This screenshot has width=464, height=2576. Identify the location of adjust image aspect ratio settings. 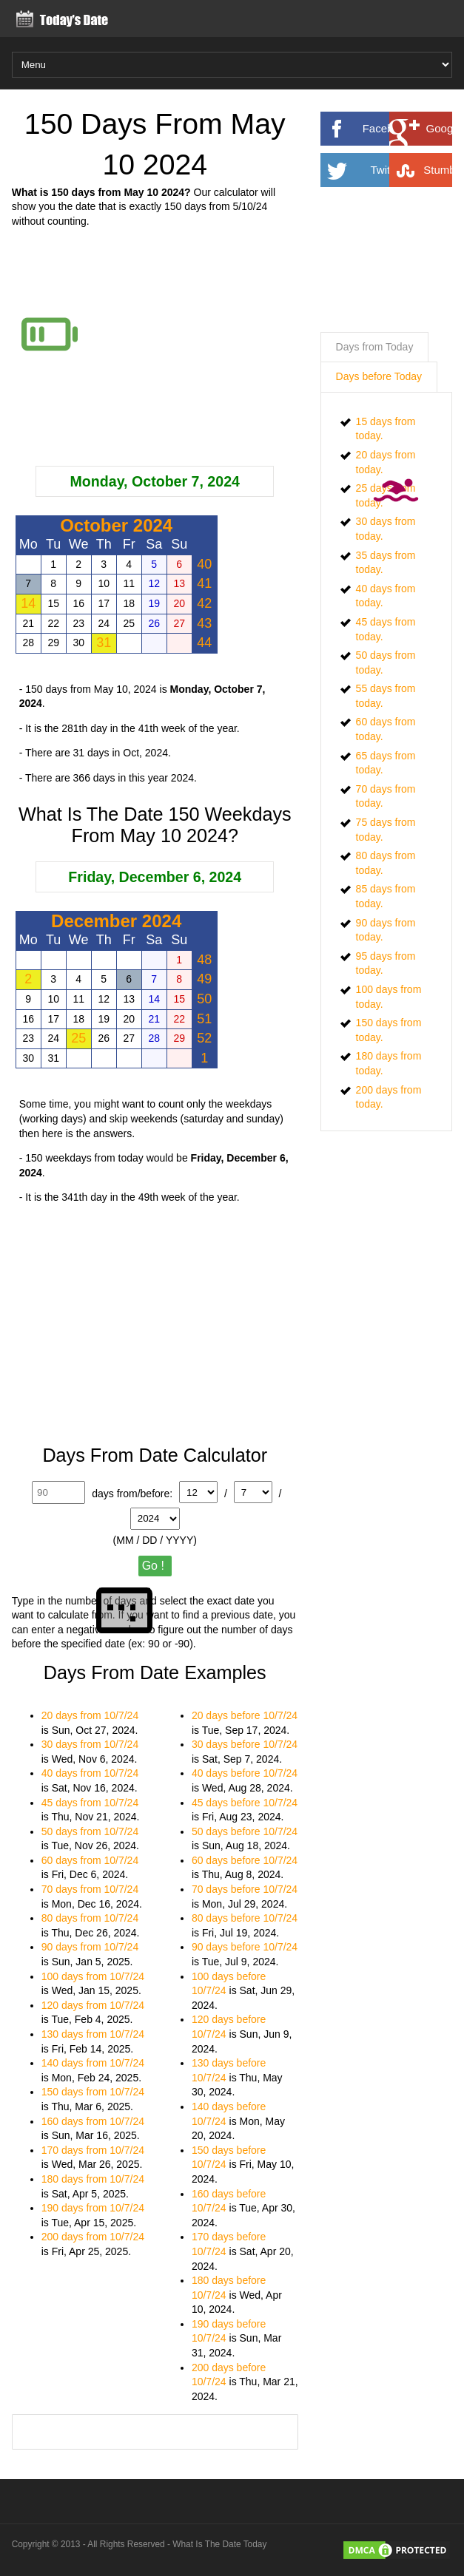
(124, 1610).